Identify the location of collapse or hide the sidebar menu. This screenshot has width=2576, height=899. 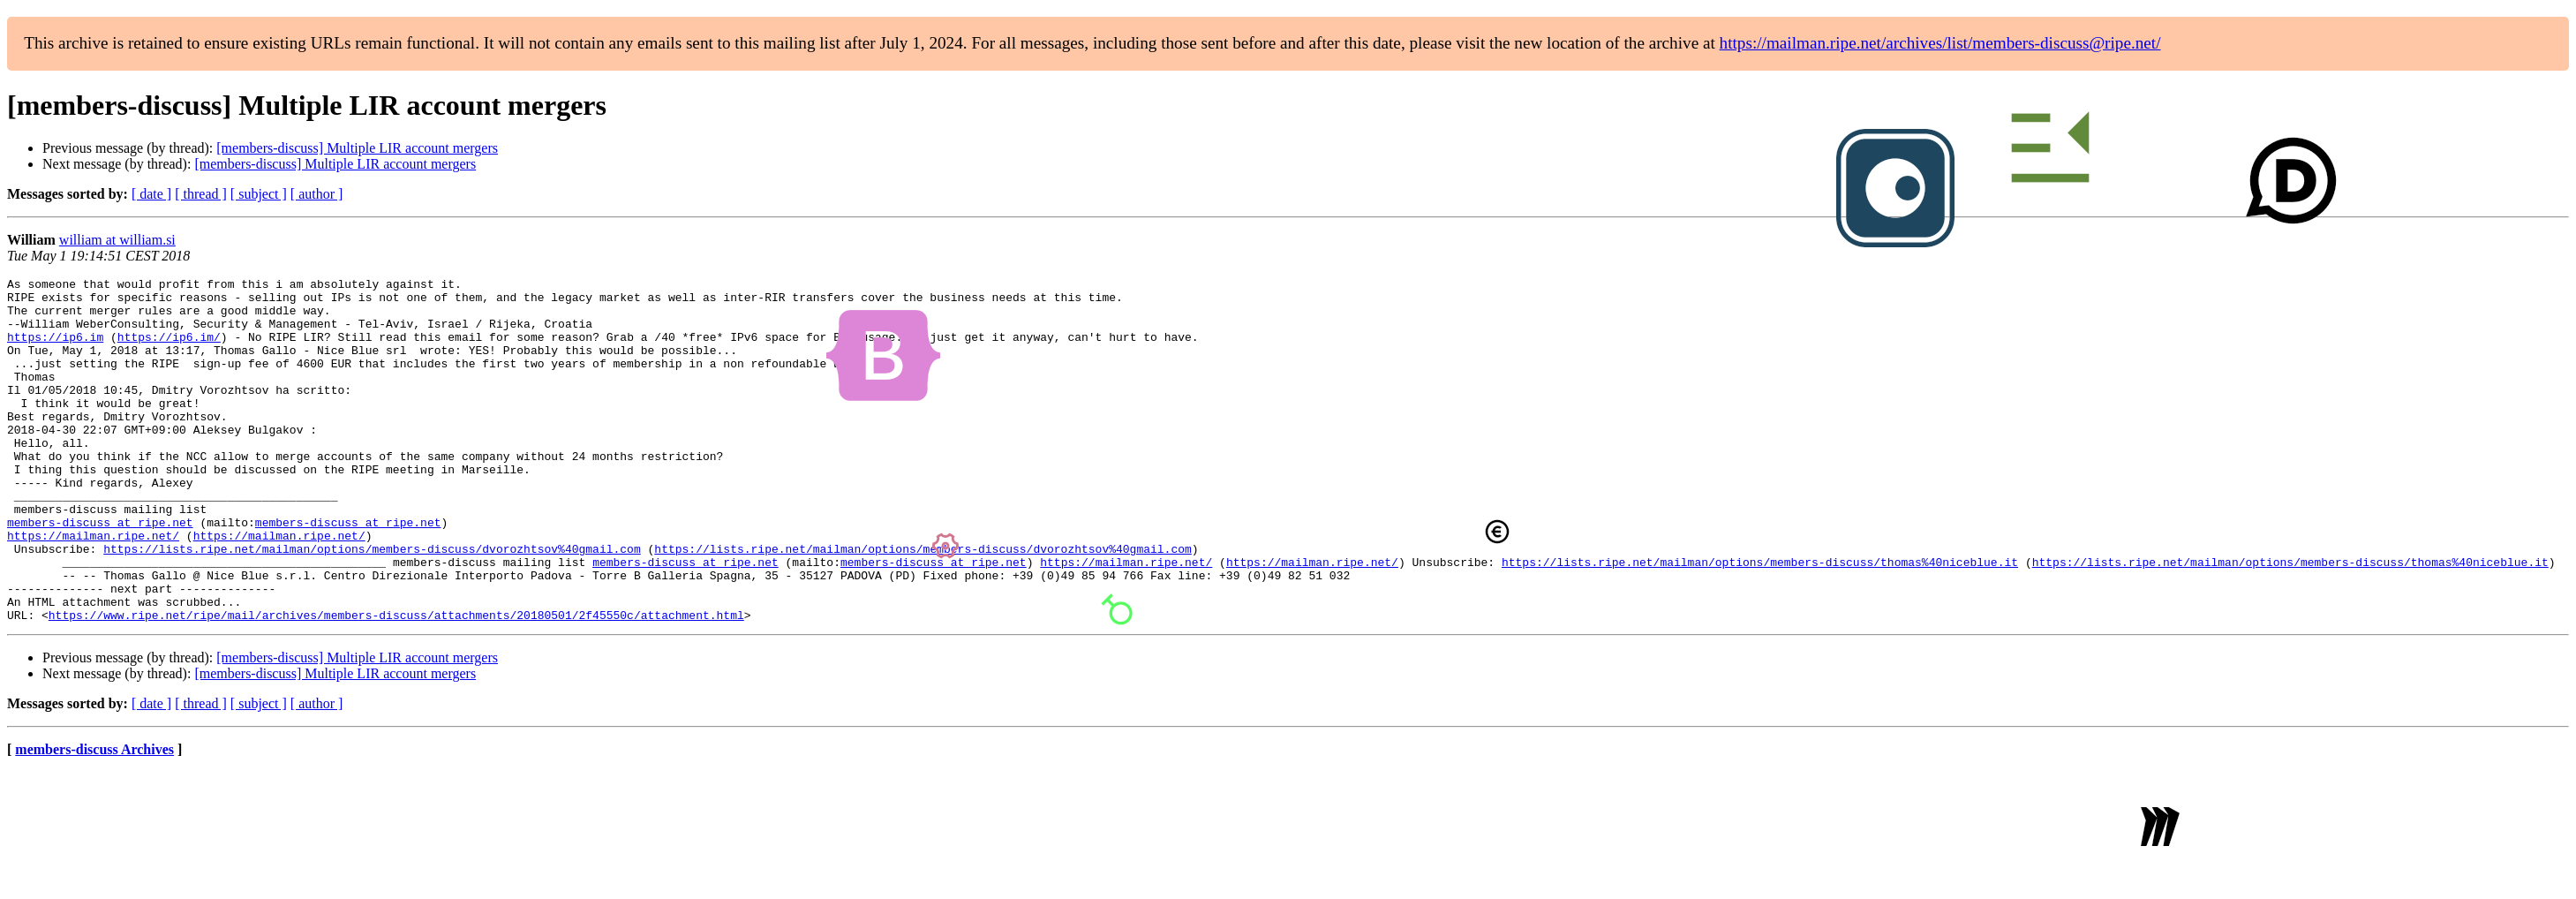
(2050, 147).